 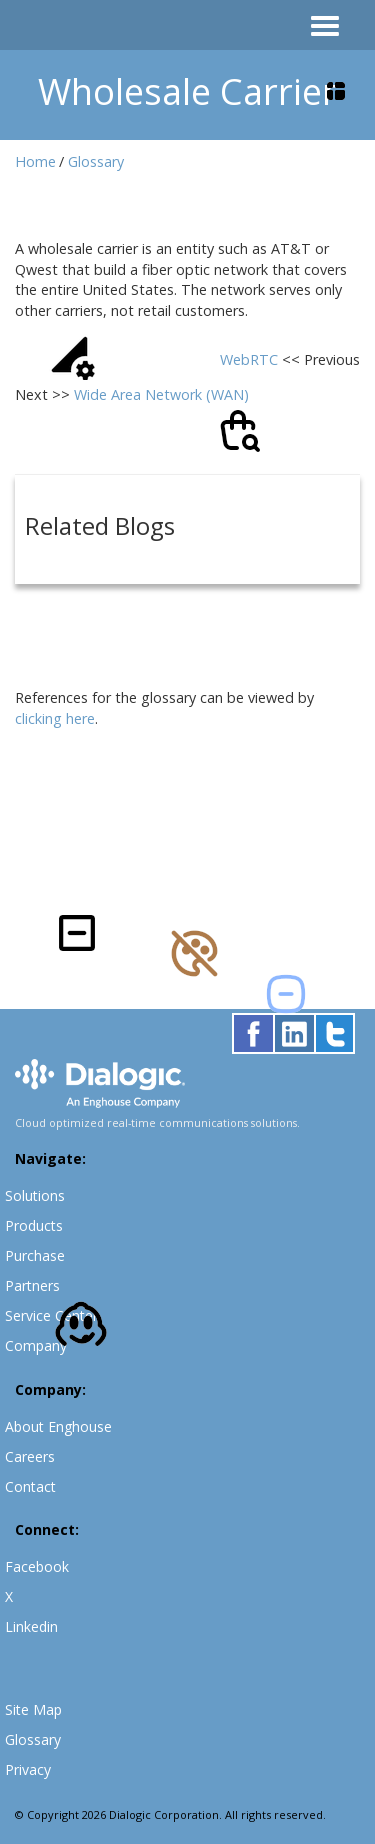 What do you see at coordinates (72, 357) in the screenshot?
I see `access data or network settings` at bounding box center [72, 357].